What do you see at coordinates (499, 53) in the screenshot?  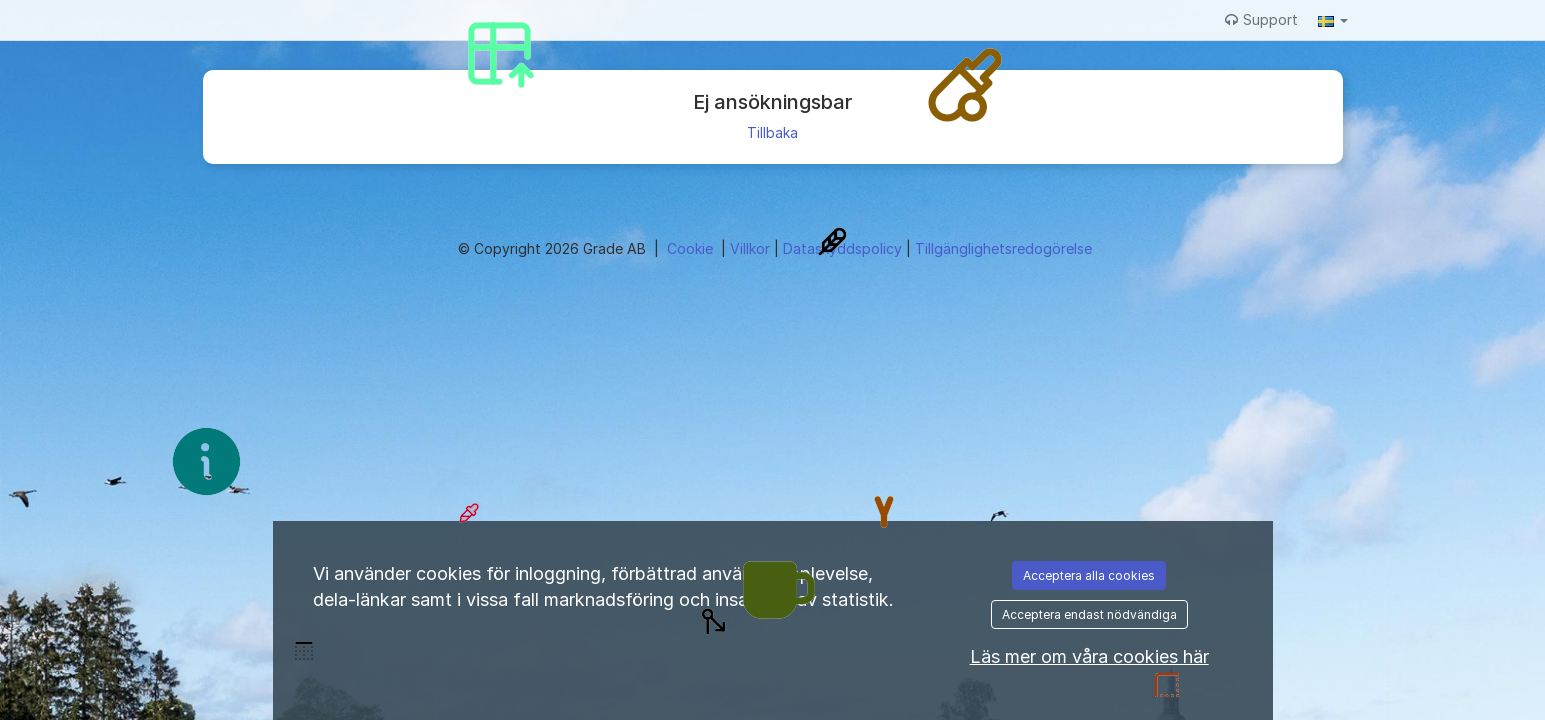 I see `import data into a table` at bounding box center [499, 53].